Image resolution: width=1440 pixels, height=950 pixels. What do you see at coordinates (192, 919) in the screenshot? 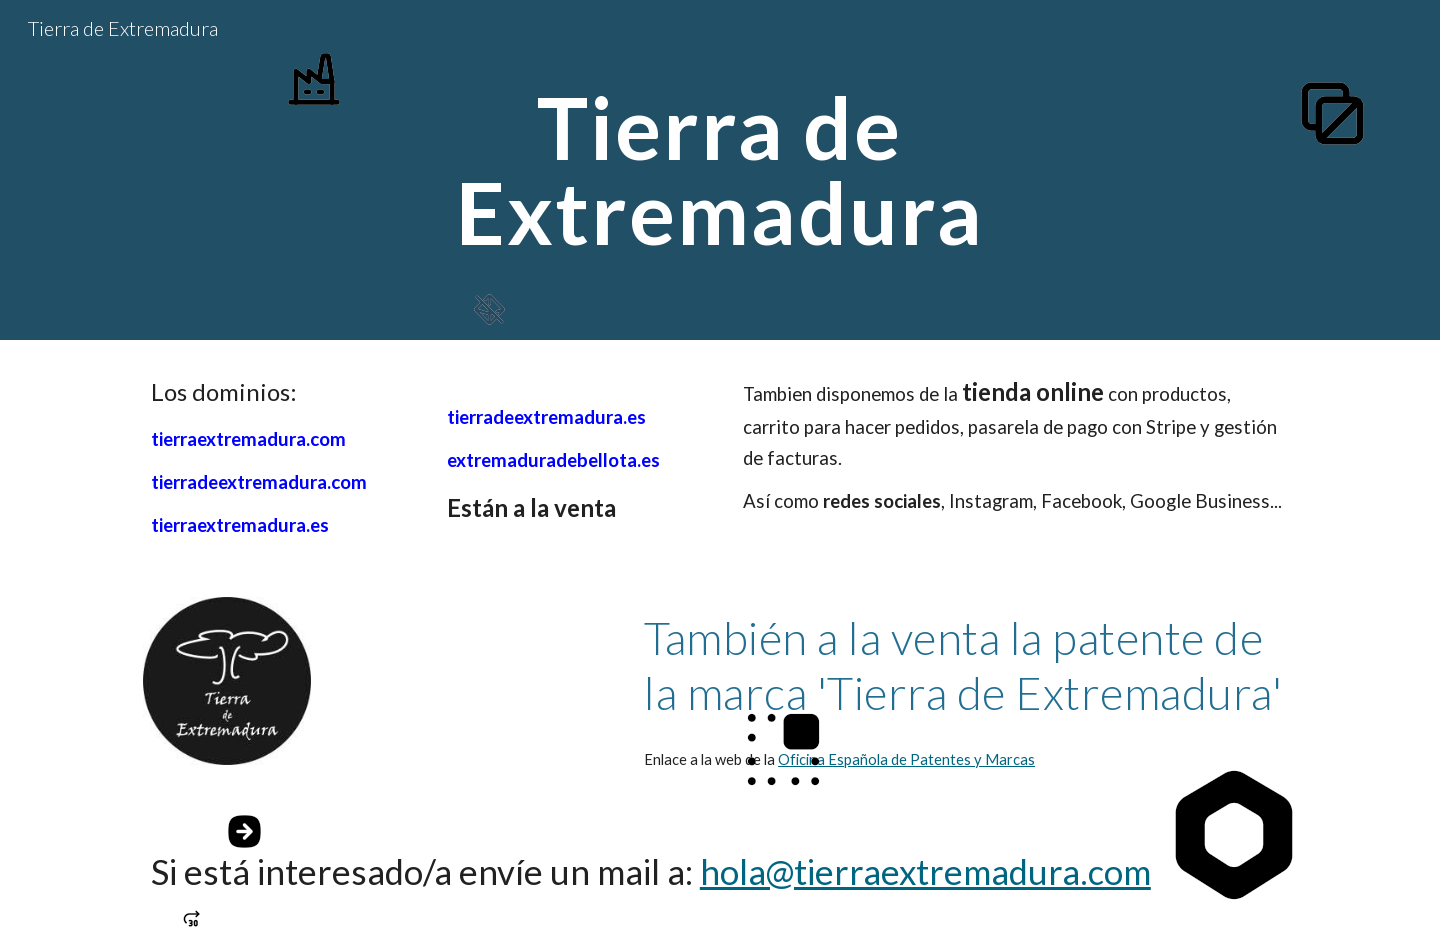
I see `skip forward 30 seconds` at bounding box center [192, 919].